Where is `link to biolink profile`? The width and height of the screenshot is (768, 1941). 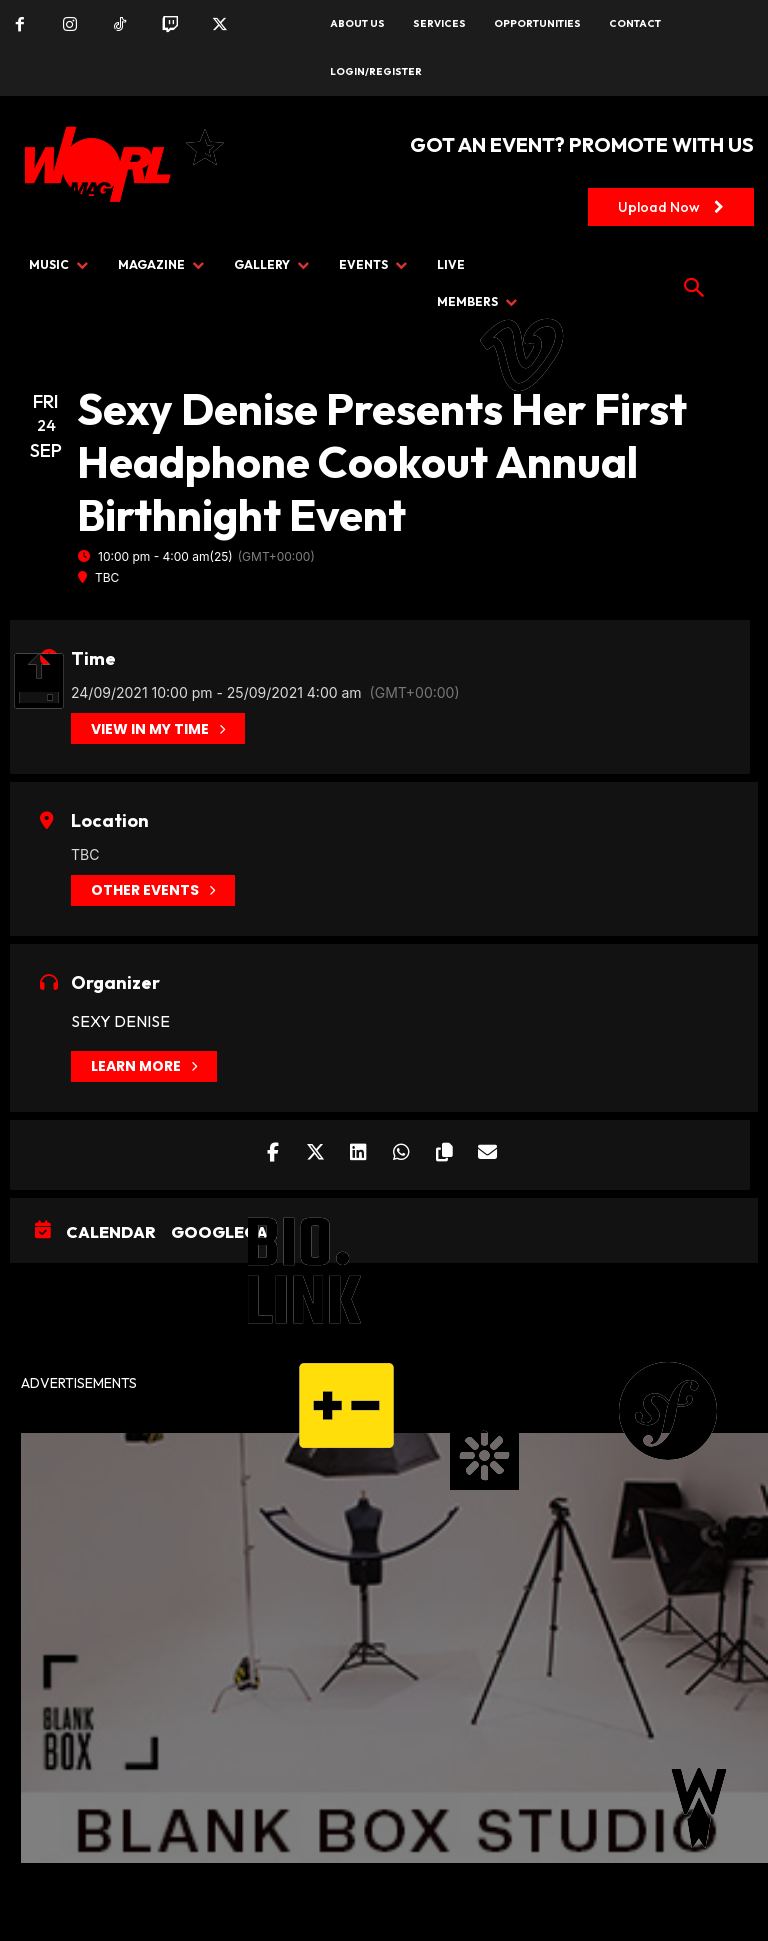
link to biolink profile is located at coordinates (304, 1270).